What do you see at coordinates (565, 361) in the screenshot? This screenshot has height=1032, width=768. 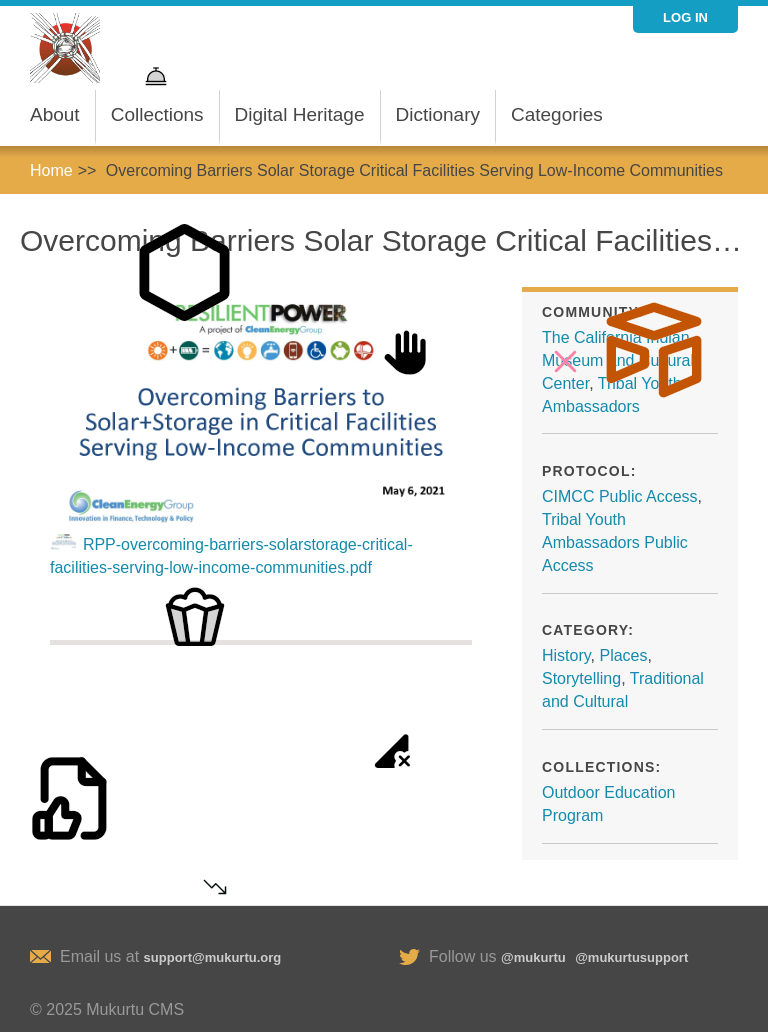 I see `close the current window or dialog` at bounding box center [565, 361].